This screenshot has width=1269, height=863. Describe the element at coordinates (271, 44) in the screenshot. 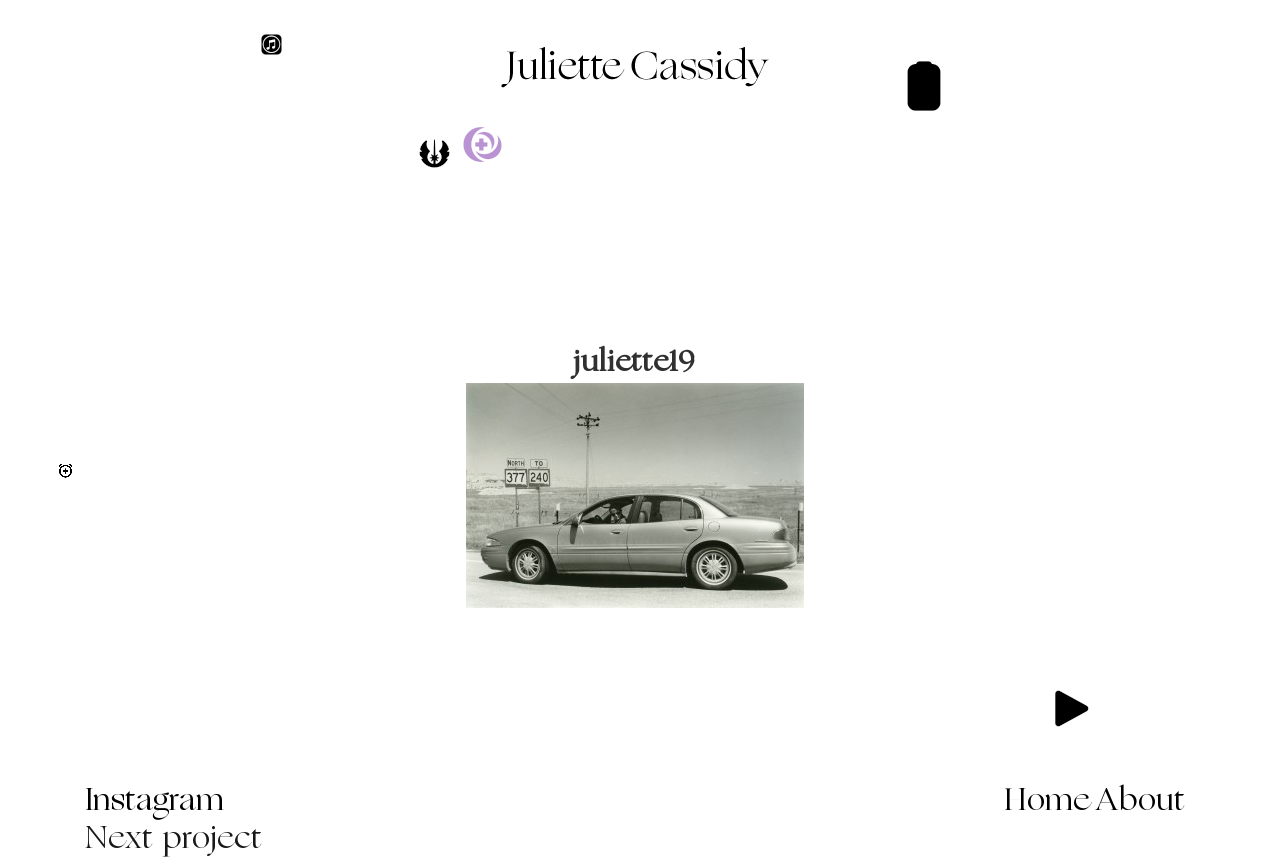

I see `open itunes music library` at that location.